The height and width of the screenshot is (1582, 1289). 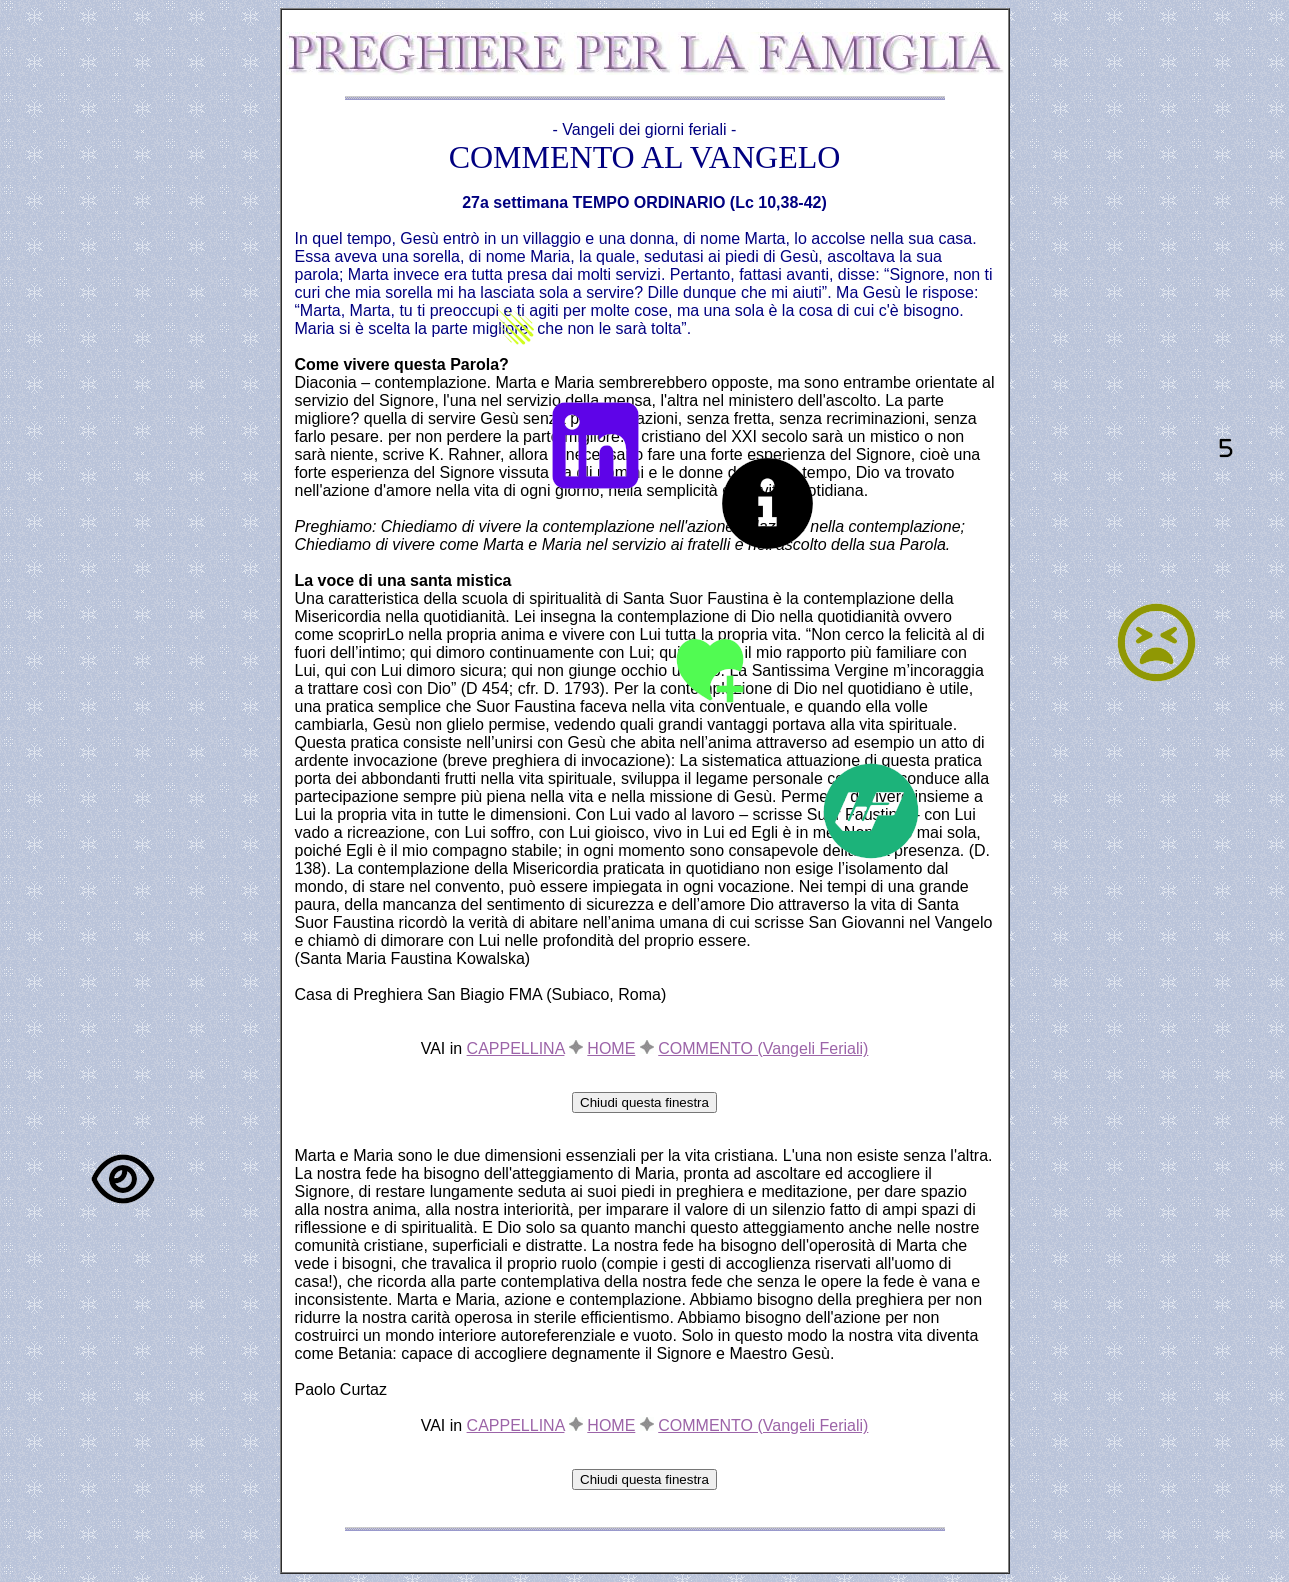 I want to click on open linkedin profile, so click(x=595, y=445).